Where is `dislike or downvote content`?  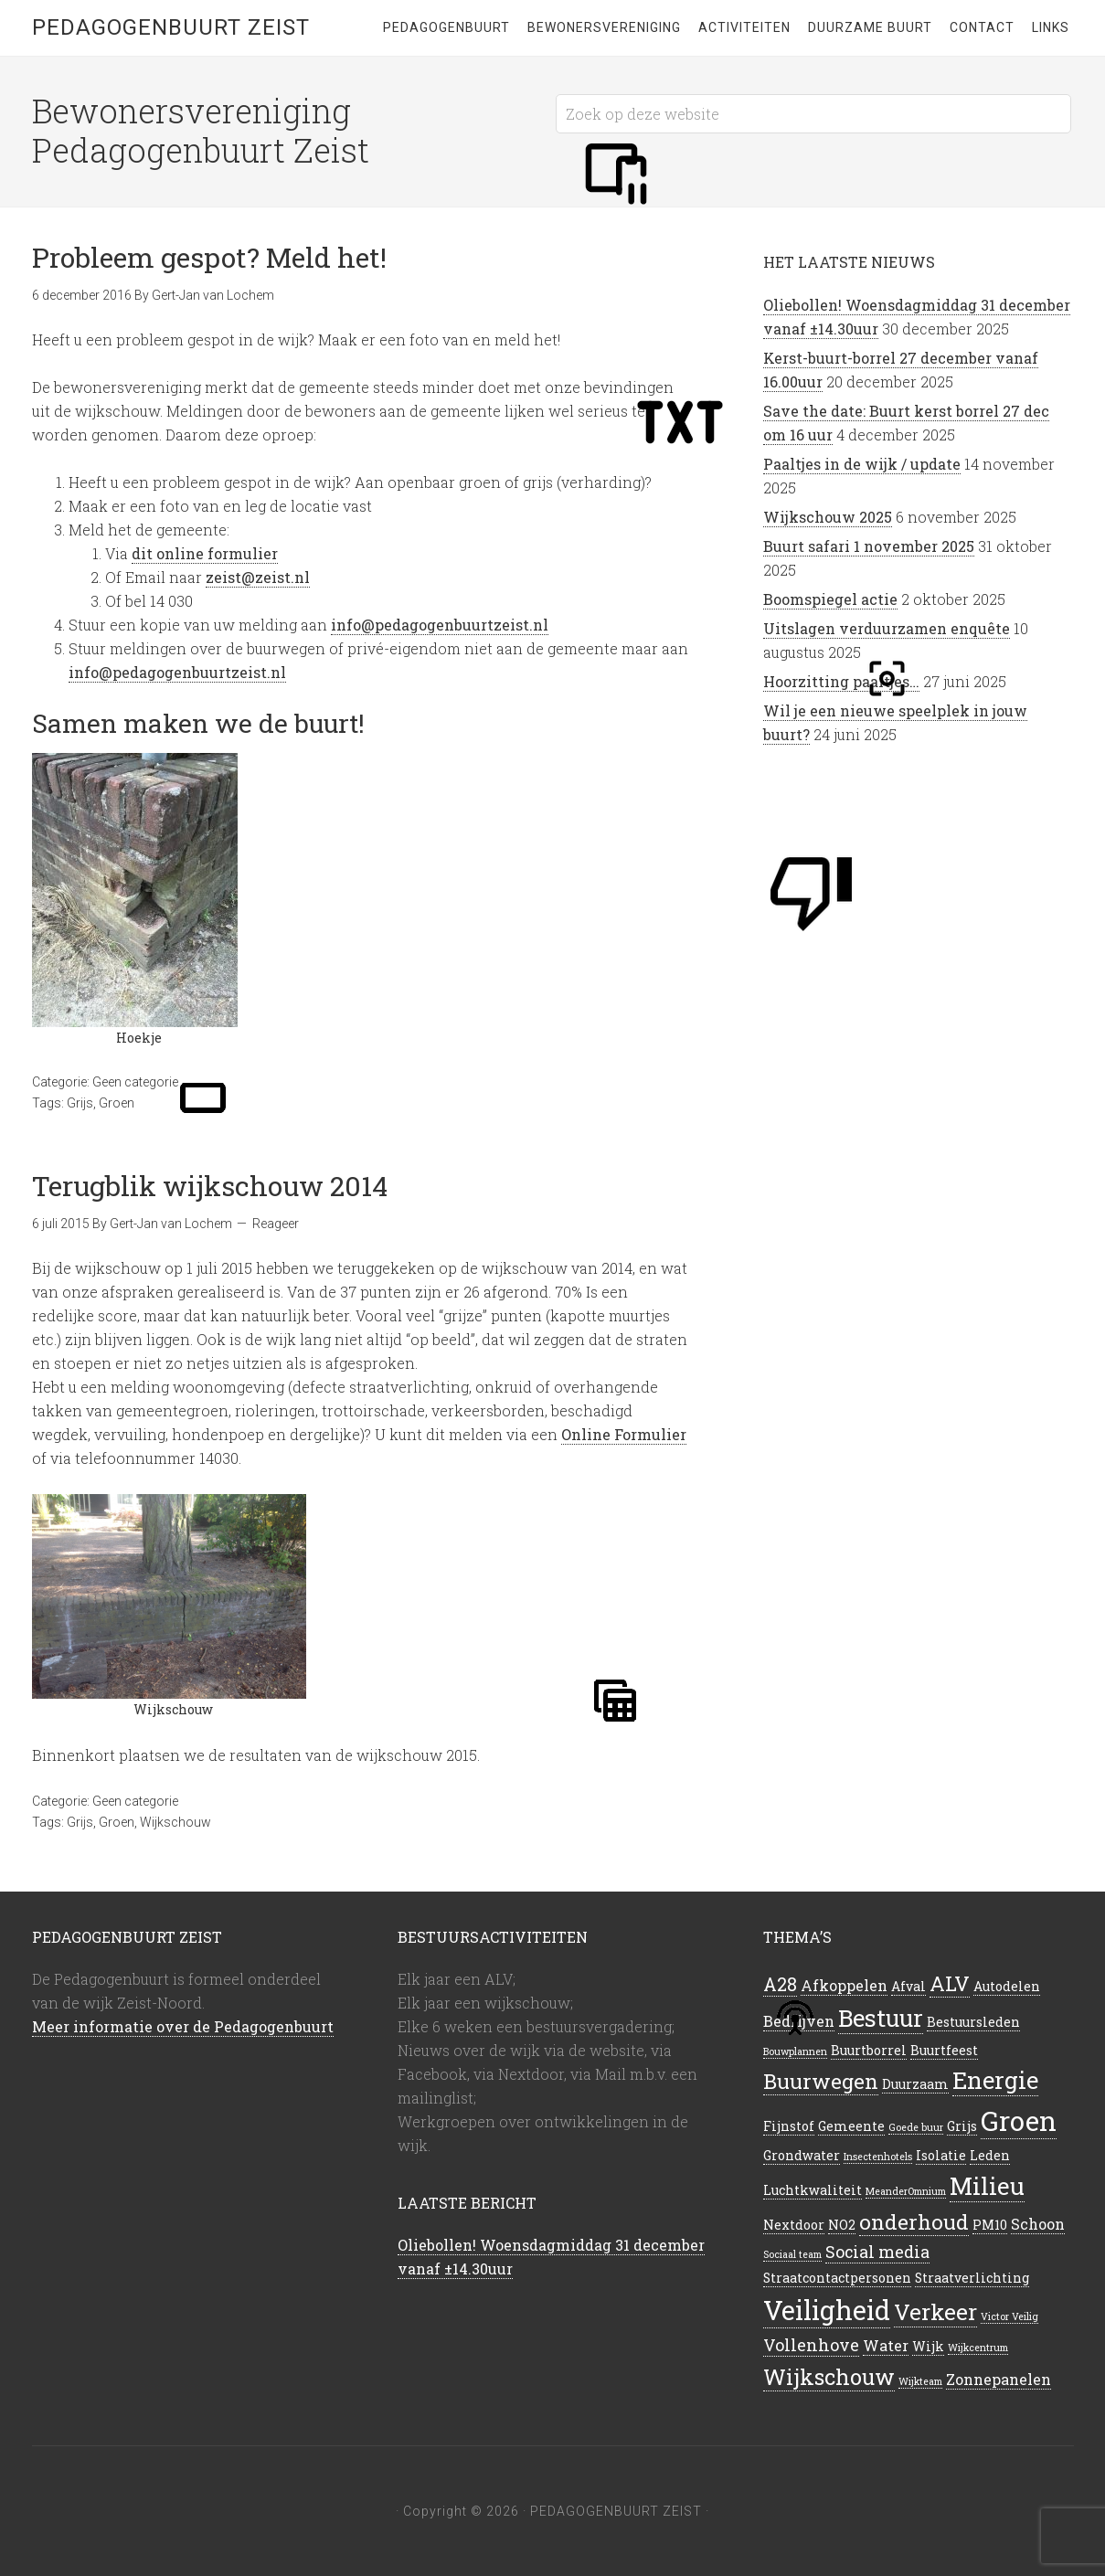 dislike or downvote content is located at coordinates (811, 890).